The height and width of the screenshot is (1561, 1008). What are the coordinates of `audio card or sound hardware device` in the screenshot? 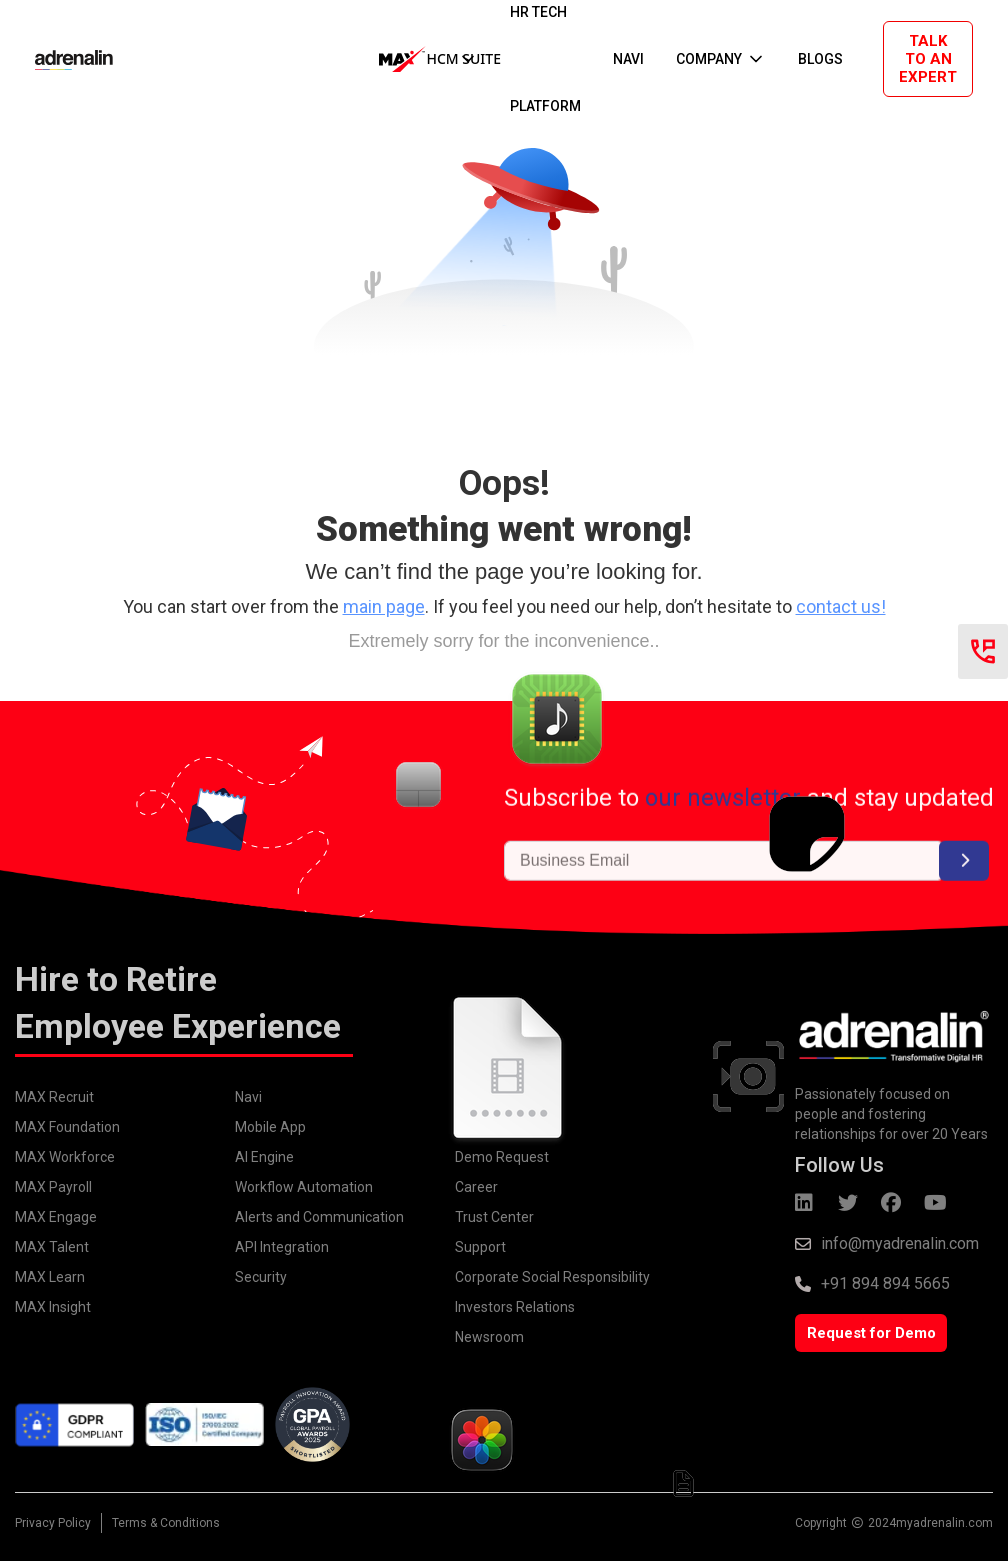 It's located at (557, 719).